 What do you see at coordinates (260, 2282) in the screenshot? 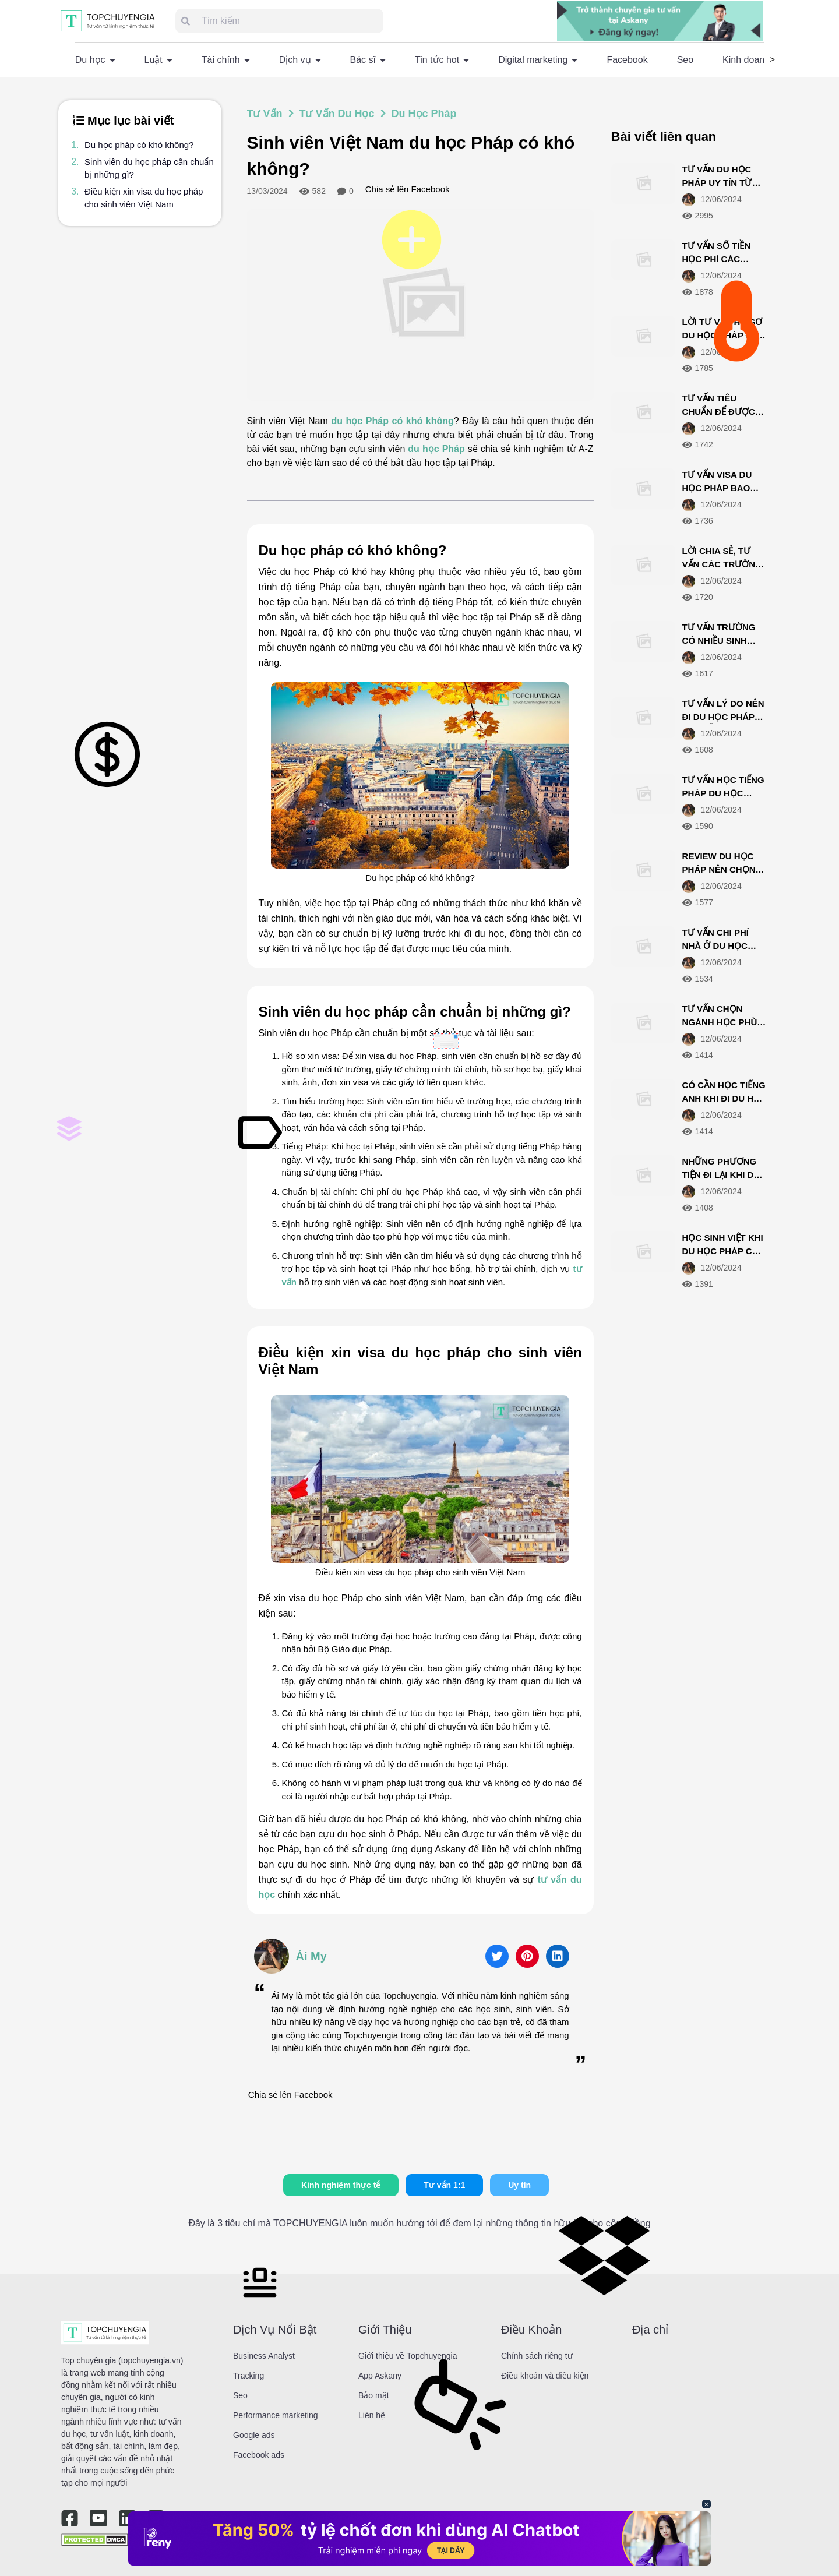
I see `center-align an element within its container` at bounding box center [260, 2282].